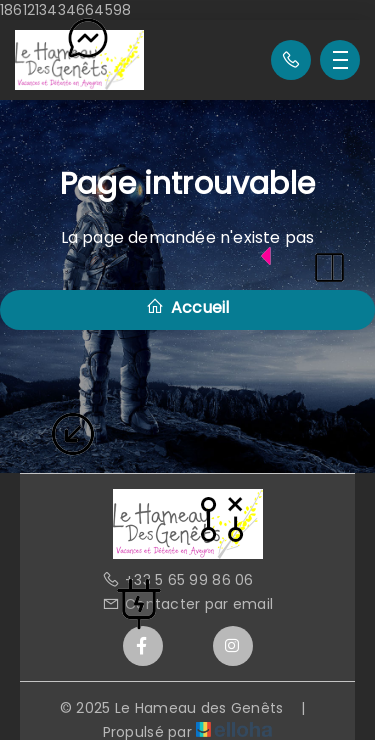  What do you see at coordinates (73, 434) in the screenshot?
I see `navigate to previous or lower-left content` at bounding box center [73, 434].